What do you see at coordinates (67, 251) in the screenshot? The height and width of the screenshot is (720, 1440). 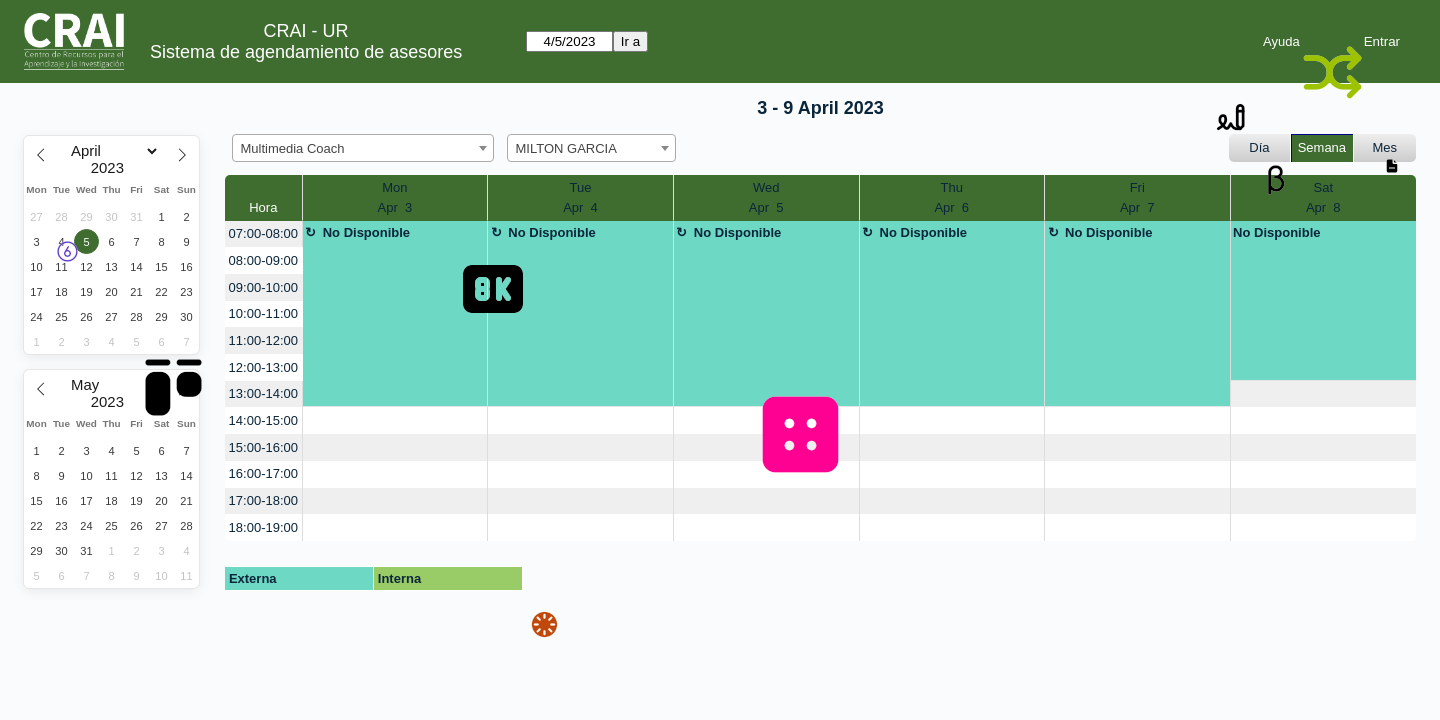 I see `indicates step six in a multi-step process` at bounding box center [67, 251].